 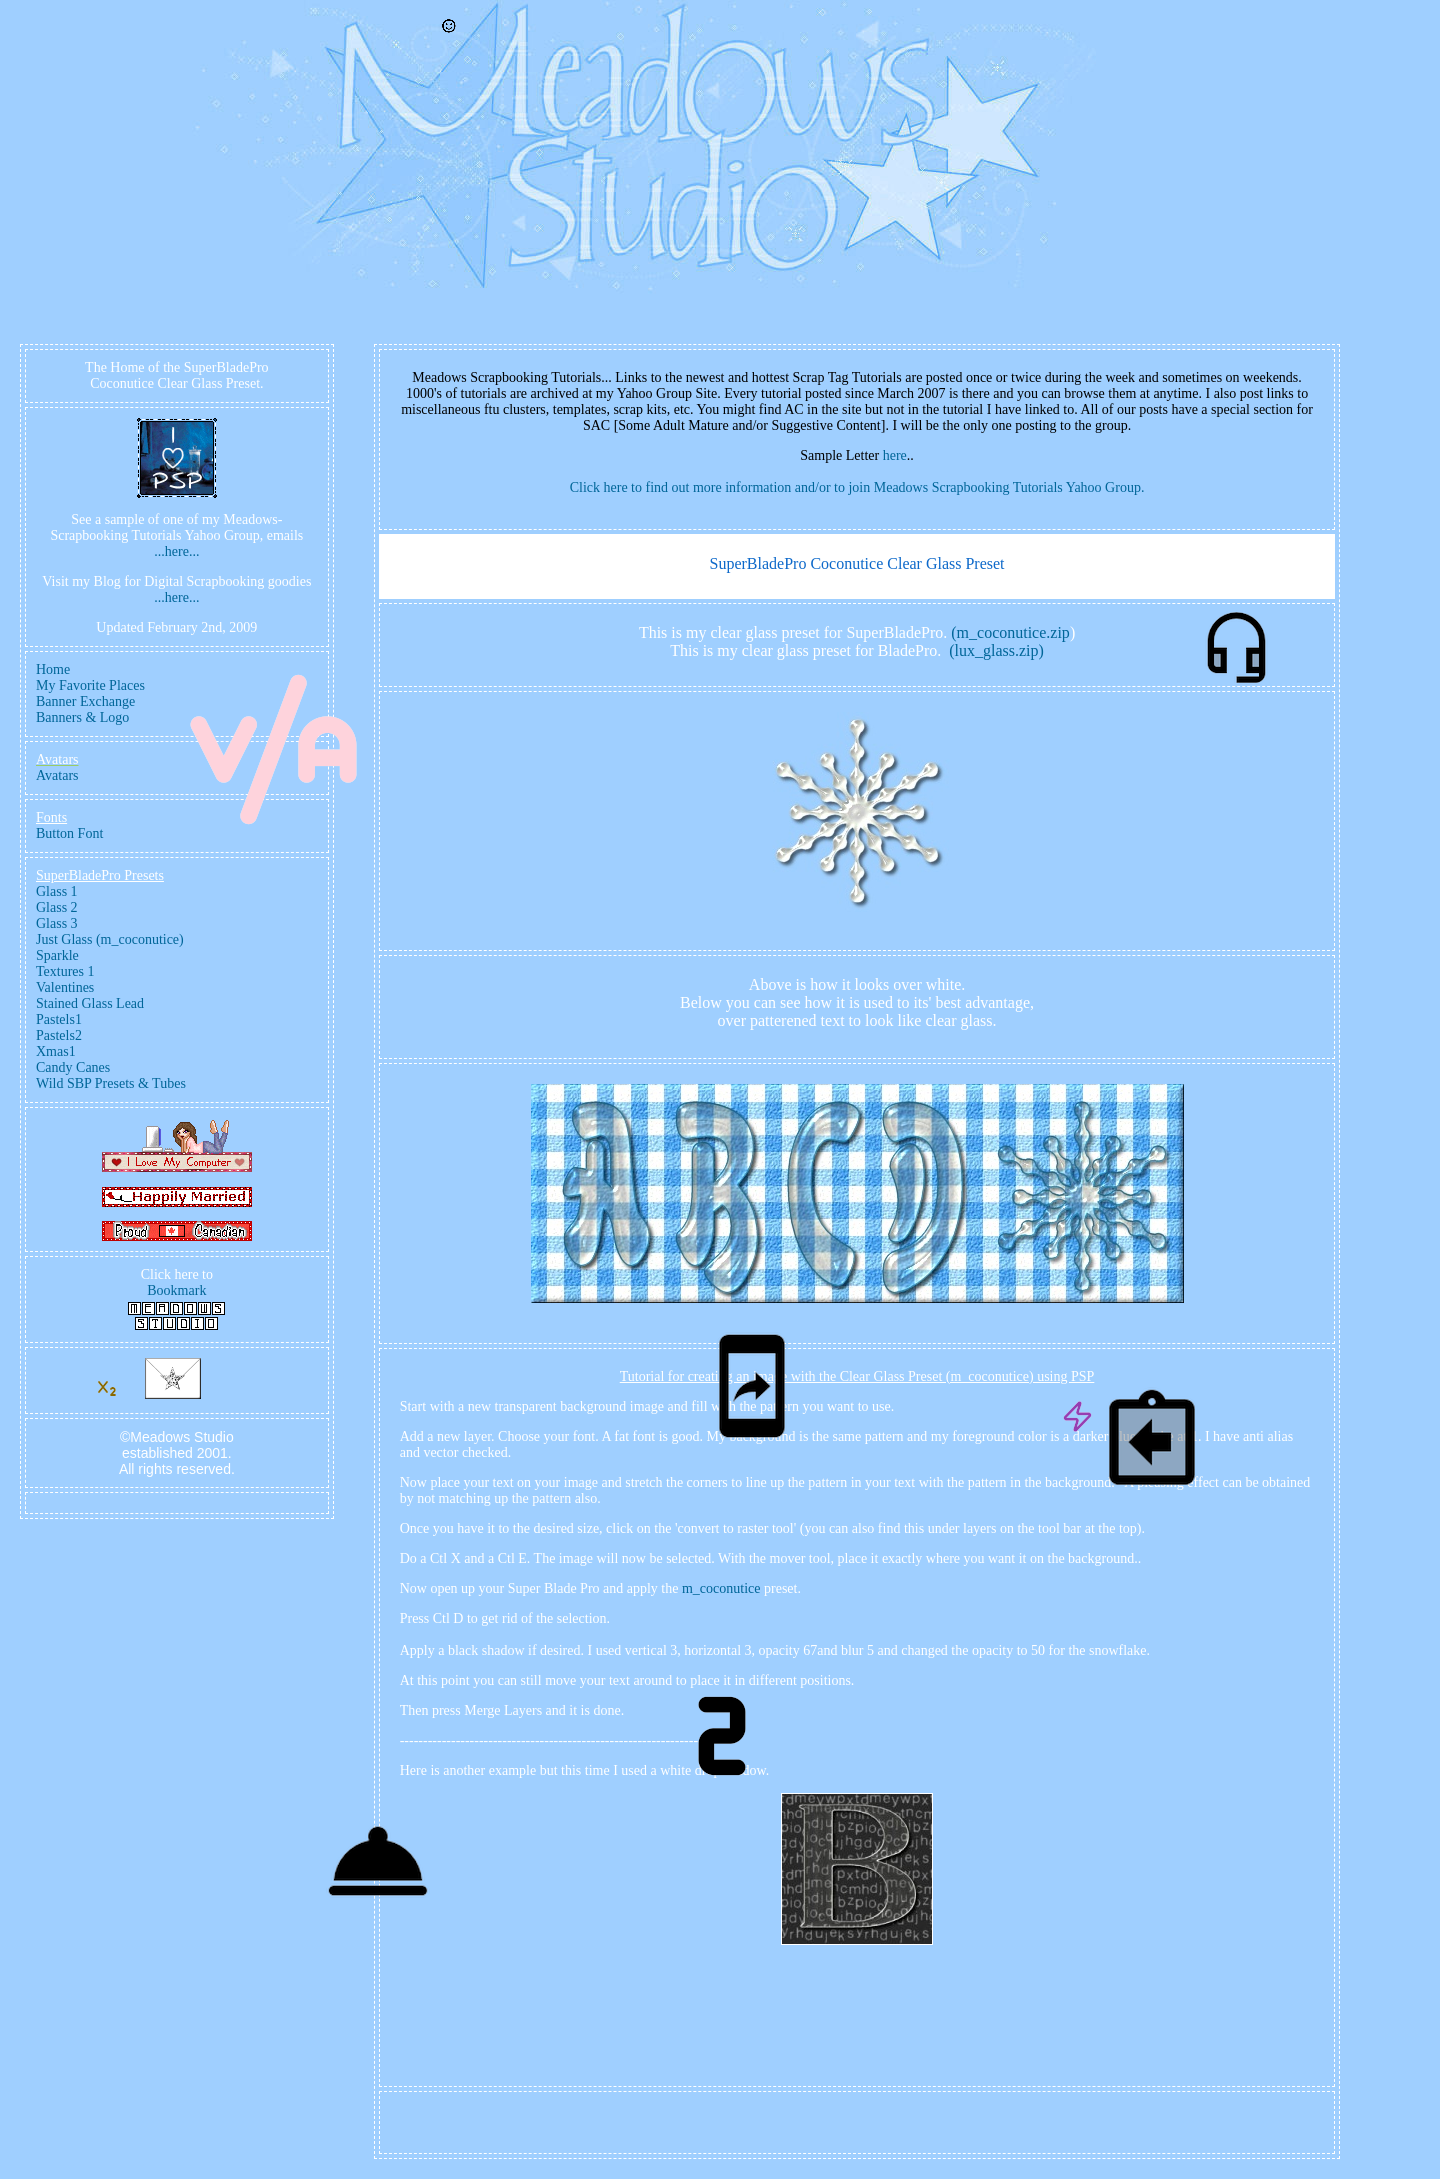 I want to click on adjust letter spacing in text, so click(x=273, y=749).